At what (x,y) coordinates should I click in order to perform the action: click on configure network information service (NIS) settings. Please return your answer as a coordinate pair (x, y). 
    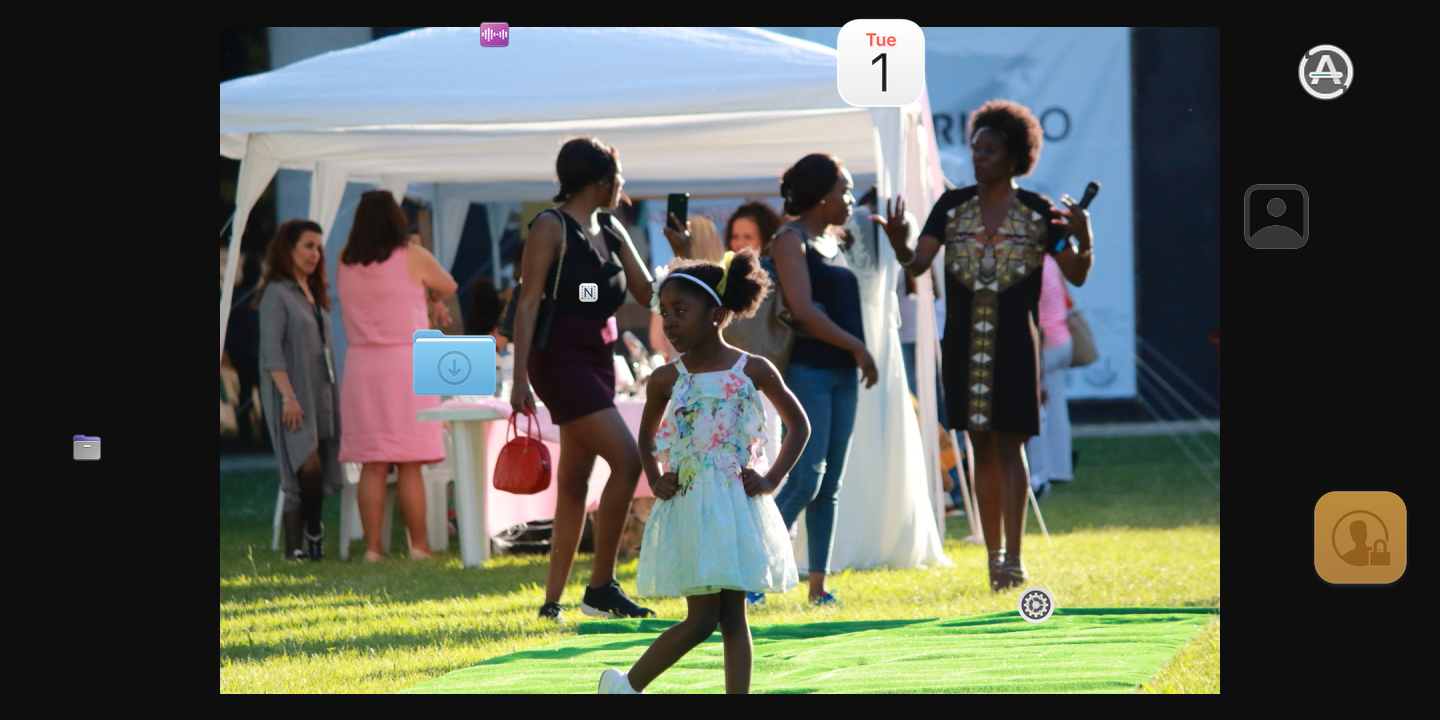
    Looking at the image, I should click on (1360, 537).